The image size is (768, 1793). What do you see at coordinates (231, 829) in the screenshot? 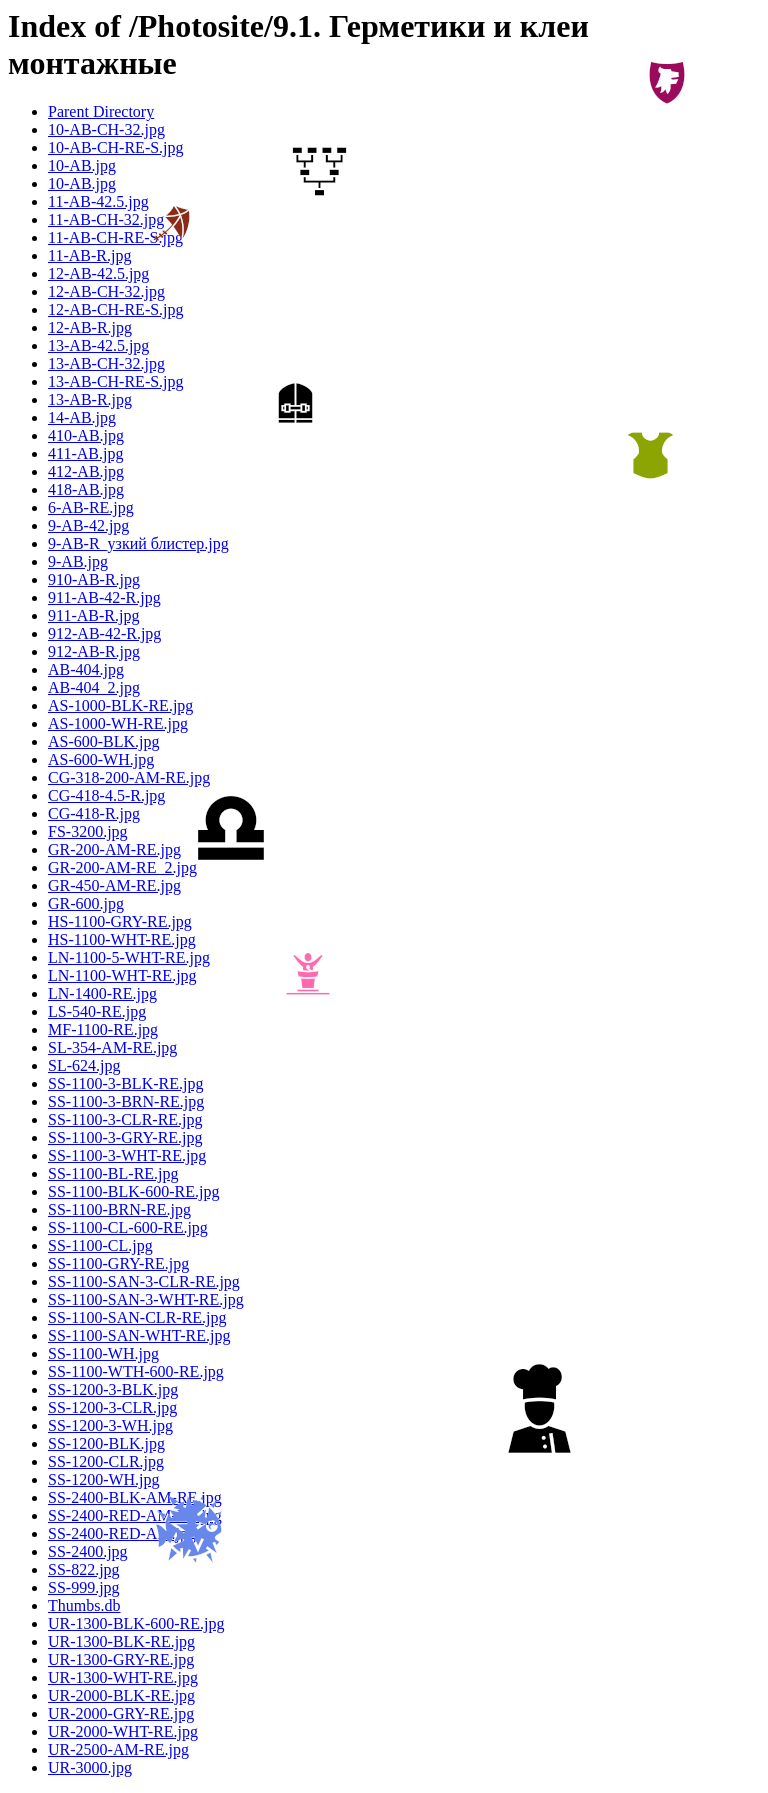
I see `libra zodiac sign indicator` at bounding box center [231, 829].